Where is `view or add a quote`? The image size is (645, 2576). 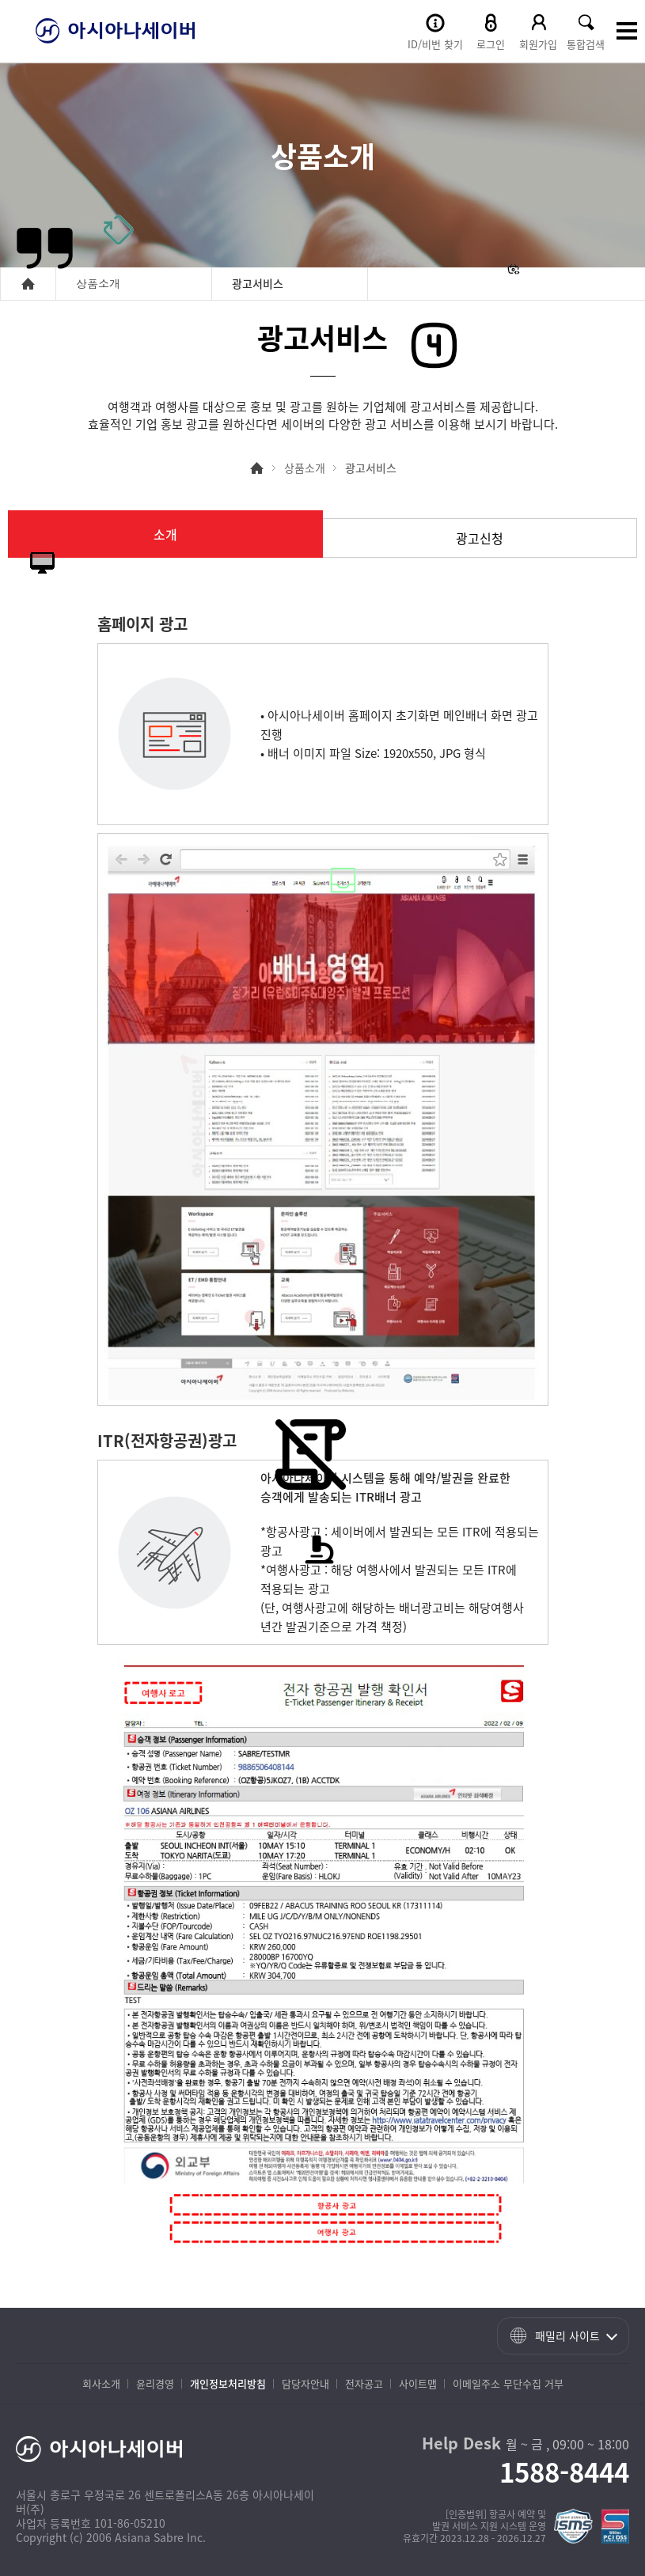 view or add a quote is located at coordinates (44, 247).